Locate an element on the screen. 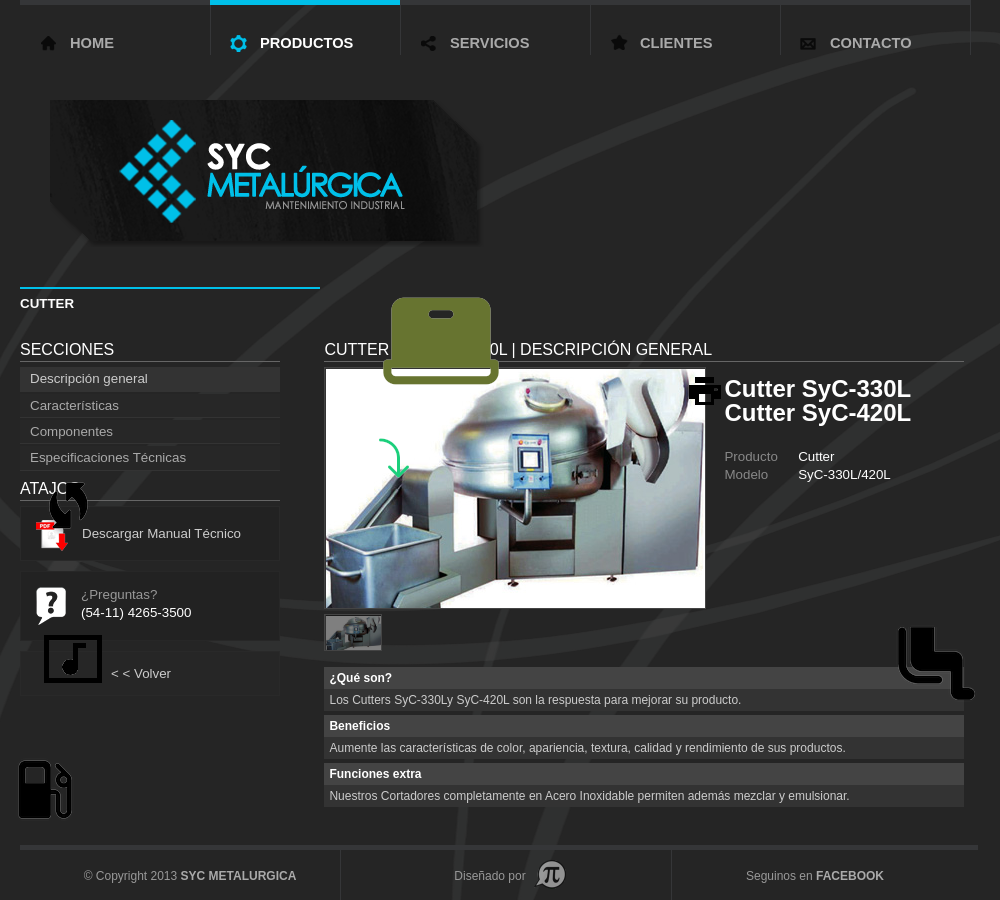 The height and width of the screenshot is (900, 1000). print this document is located at coordinates (705, 391).